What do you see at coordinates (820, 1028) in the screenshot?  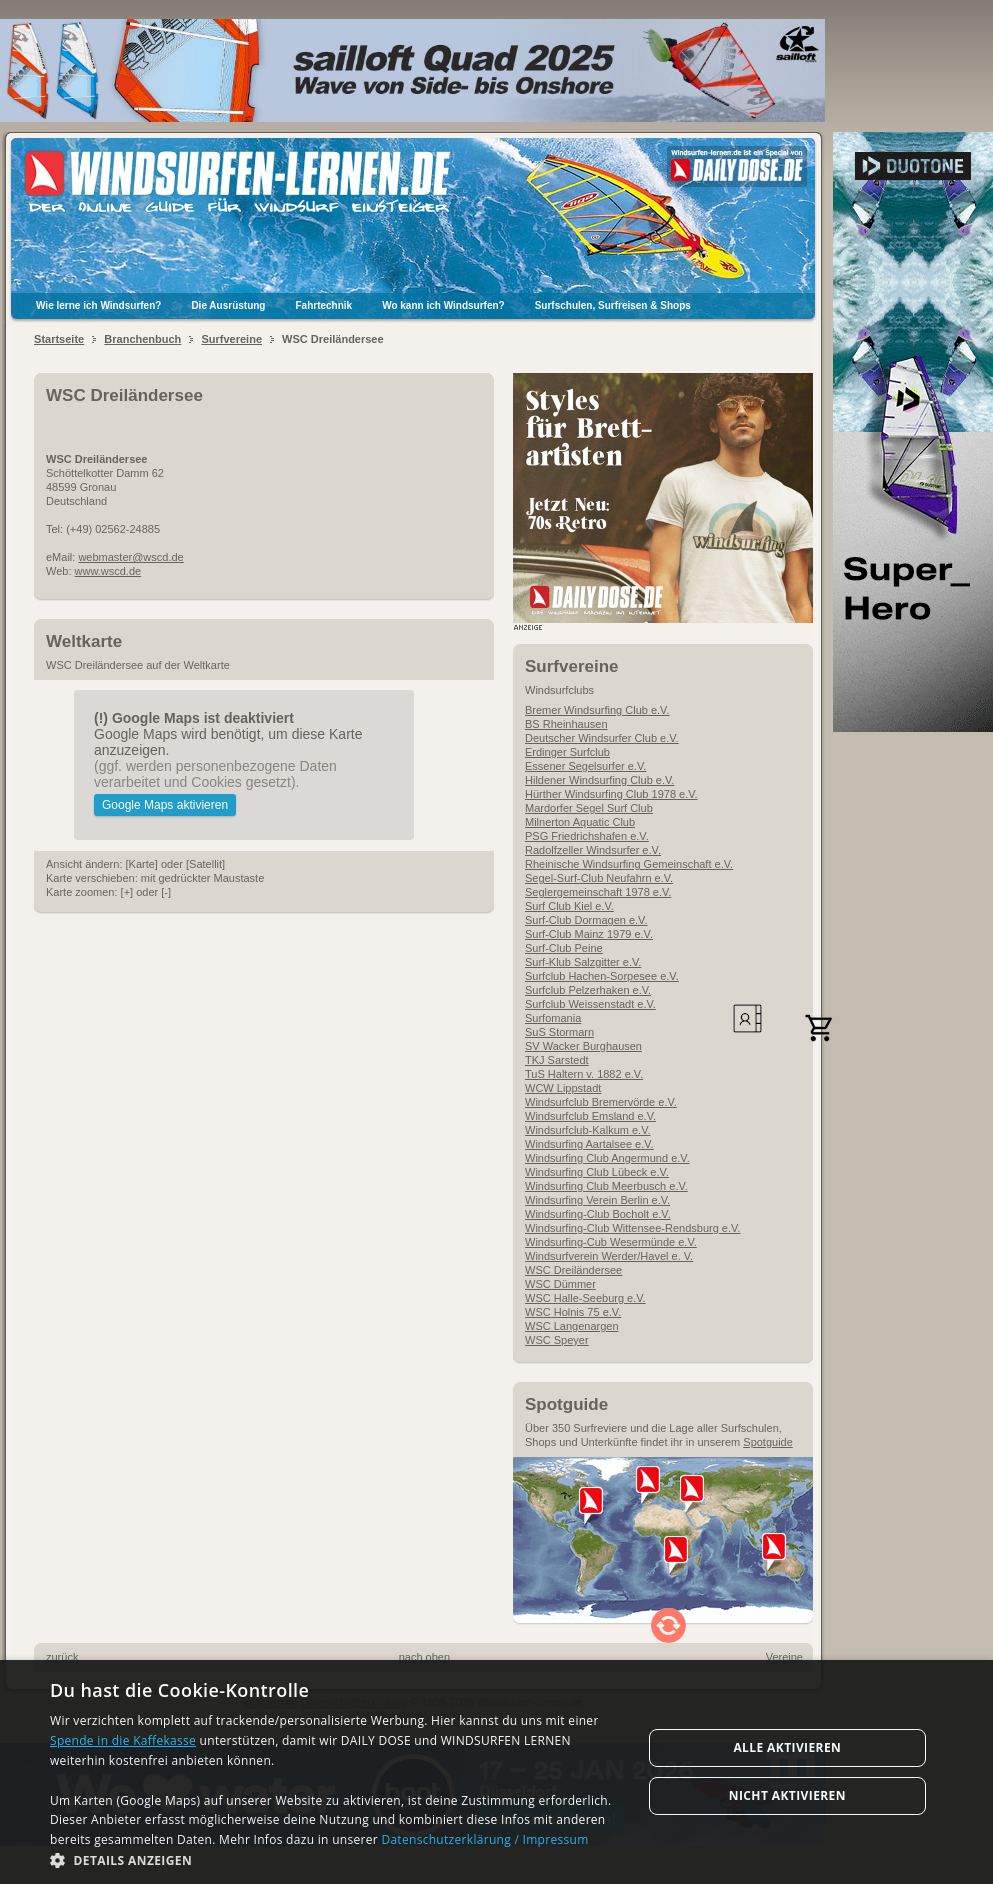 I see `view your shopping cart` at bounding box center [820, 1028].